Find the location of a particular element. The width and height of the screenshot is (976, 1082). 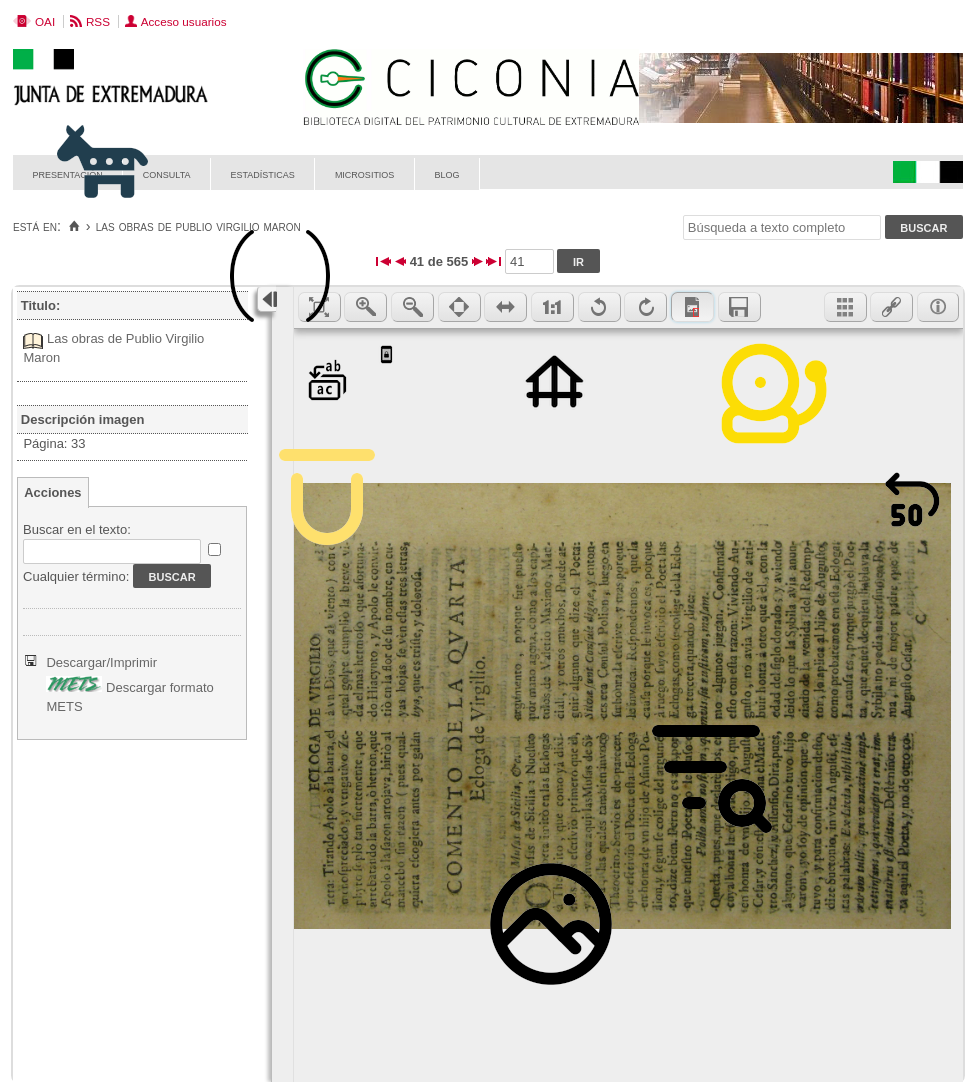

school bell or class alarm notification is located at coordinates (771, 393).